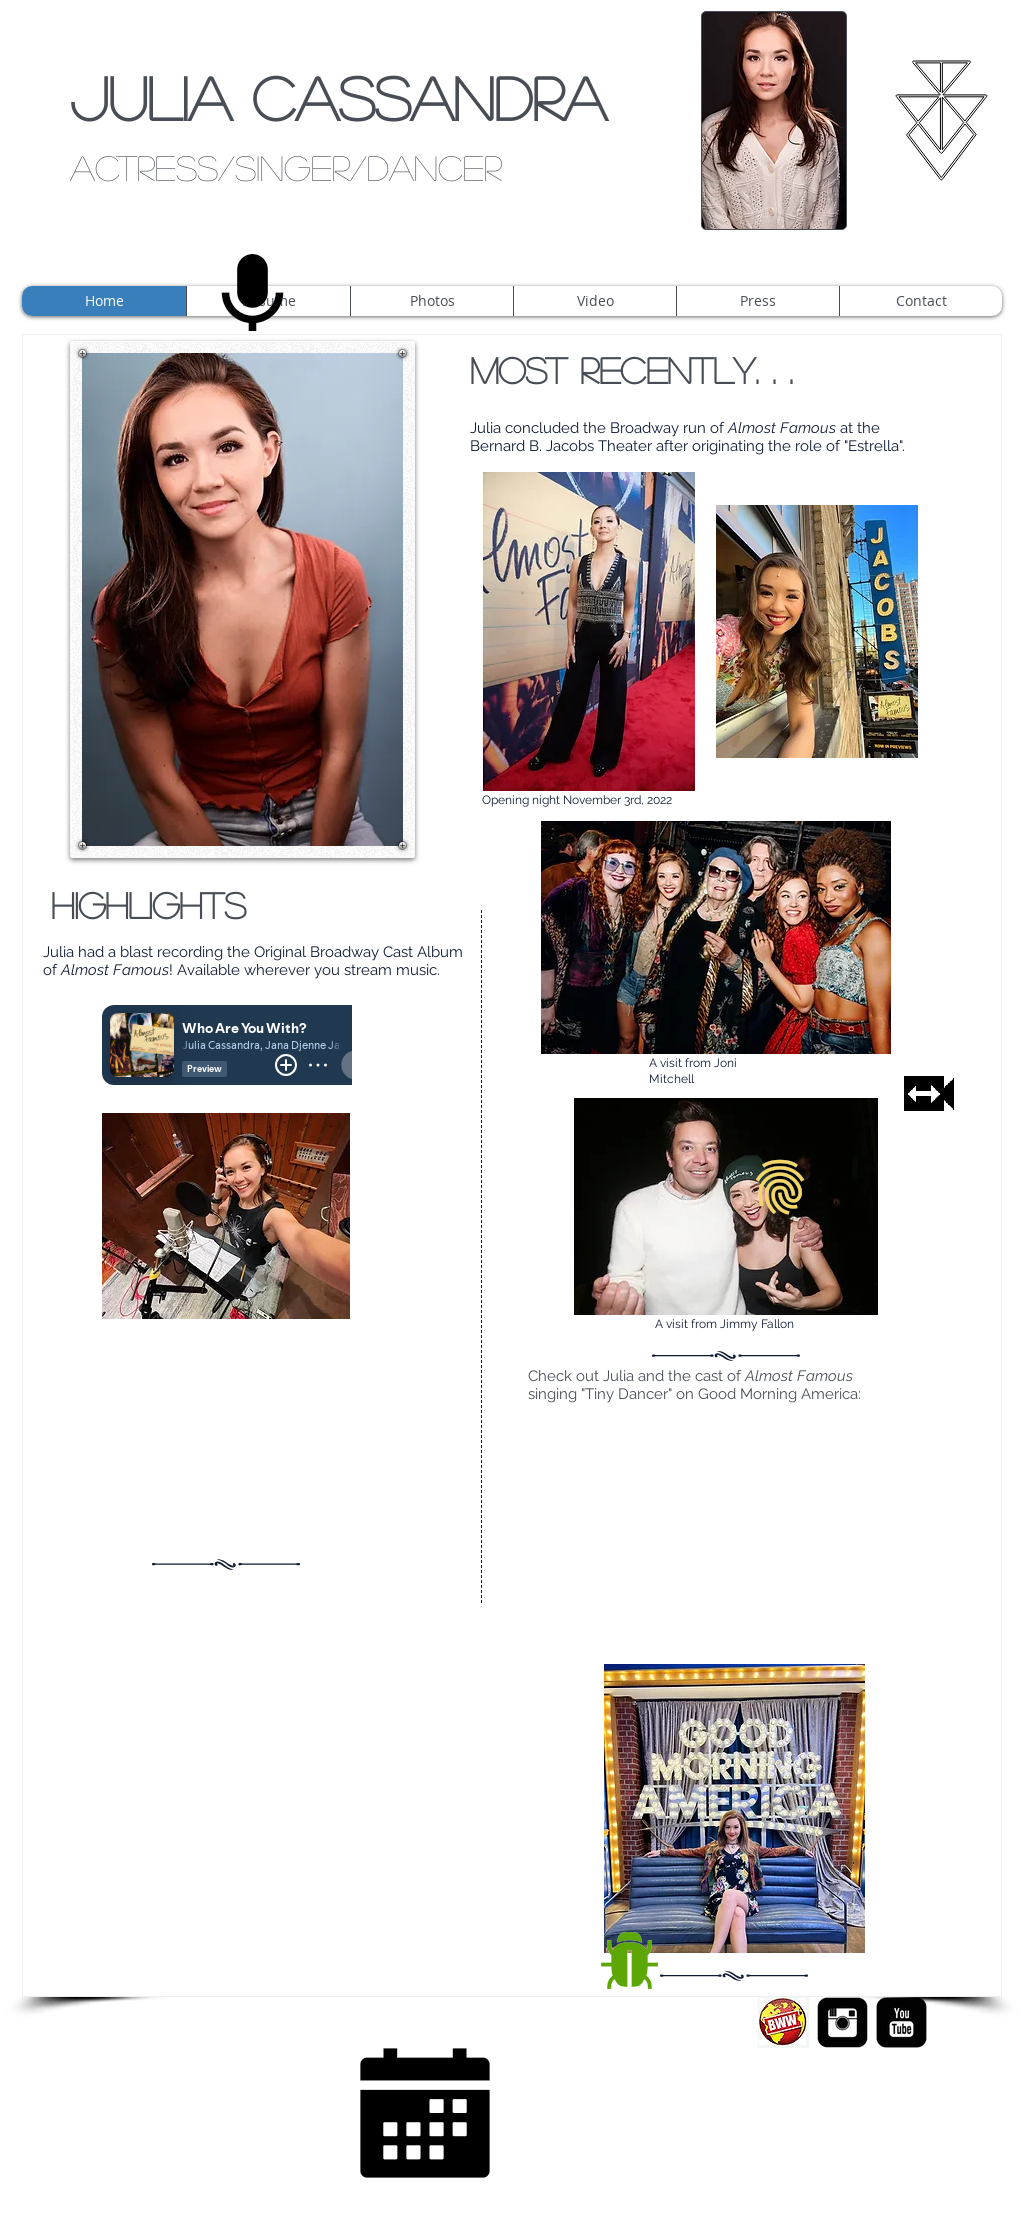  I want to click on report a bug or issue, so click(629, 1960).